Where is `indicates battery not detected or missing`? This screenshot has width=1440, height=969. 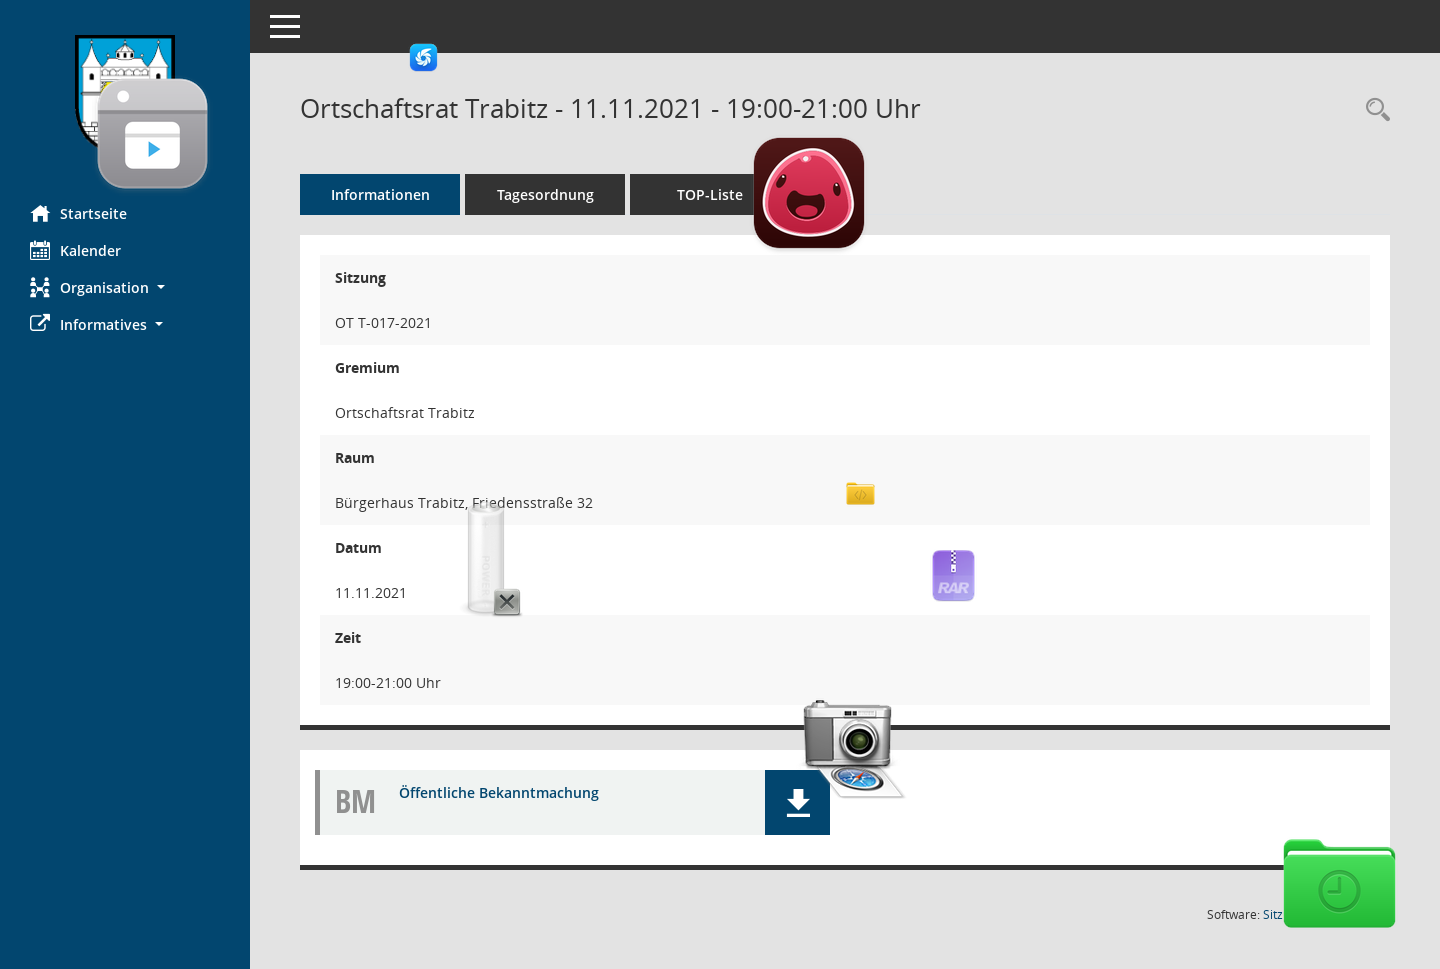
indicates battery not detected or missing is located at coordinates (486, 560).